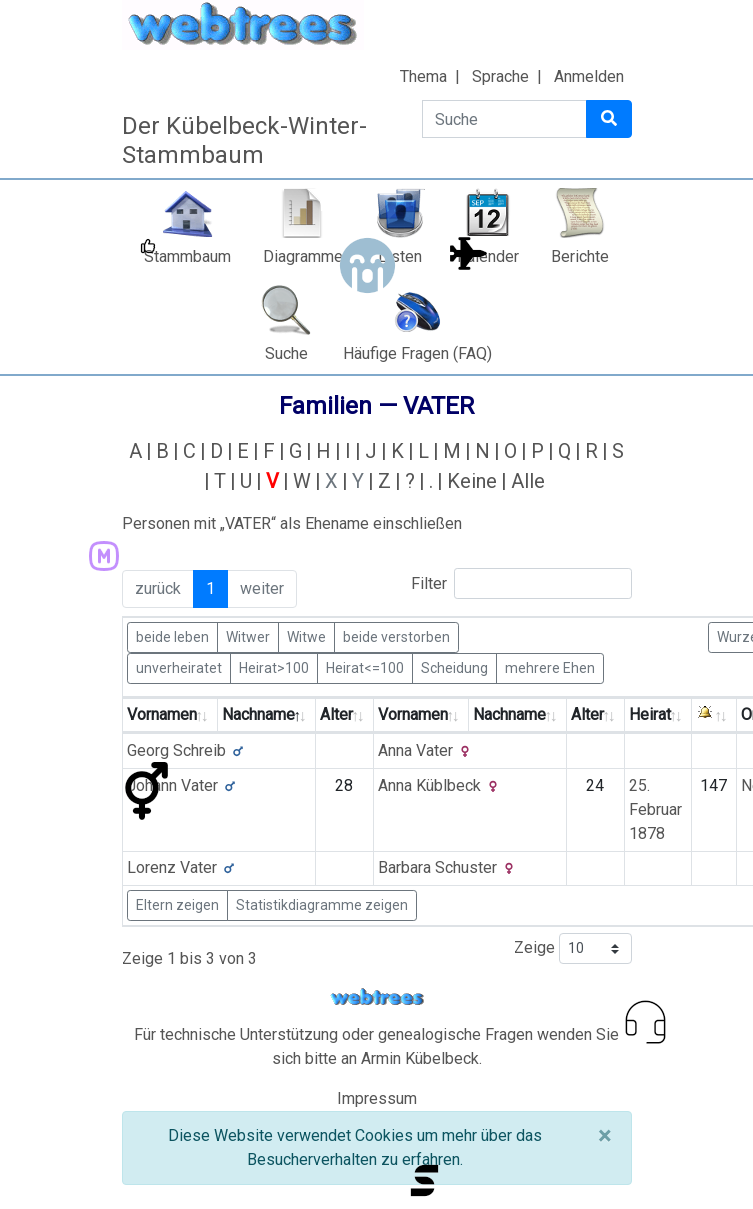 The height and width of the screenshot is (1209, 753). Describe the element at coordinates (645, 1020) in the screenshot. I see `contact customer support` at that location.